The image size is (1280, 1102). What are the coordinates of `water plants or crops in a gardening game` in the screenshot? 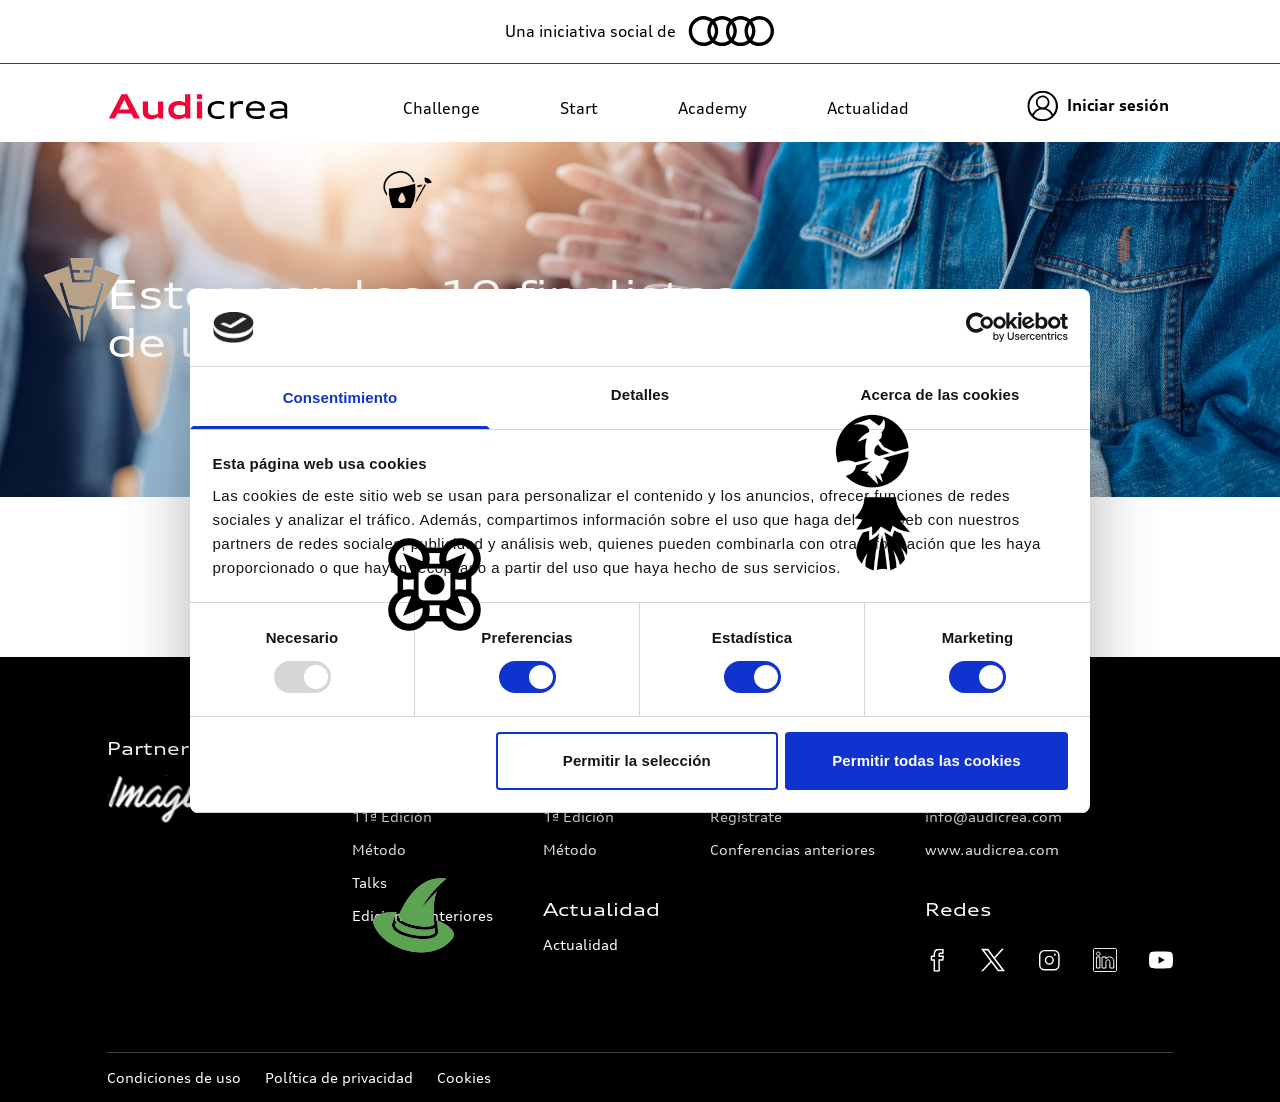 It's located at (407, 189).